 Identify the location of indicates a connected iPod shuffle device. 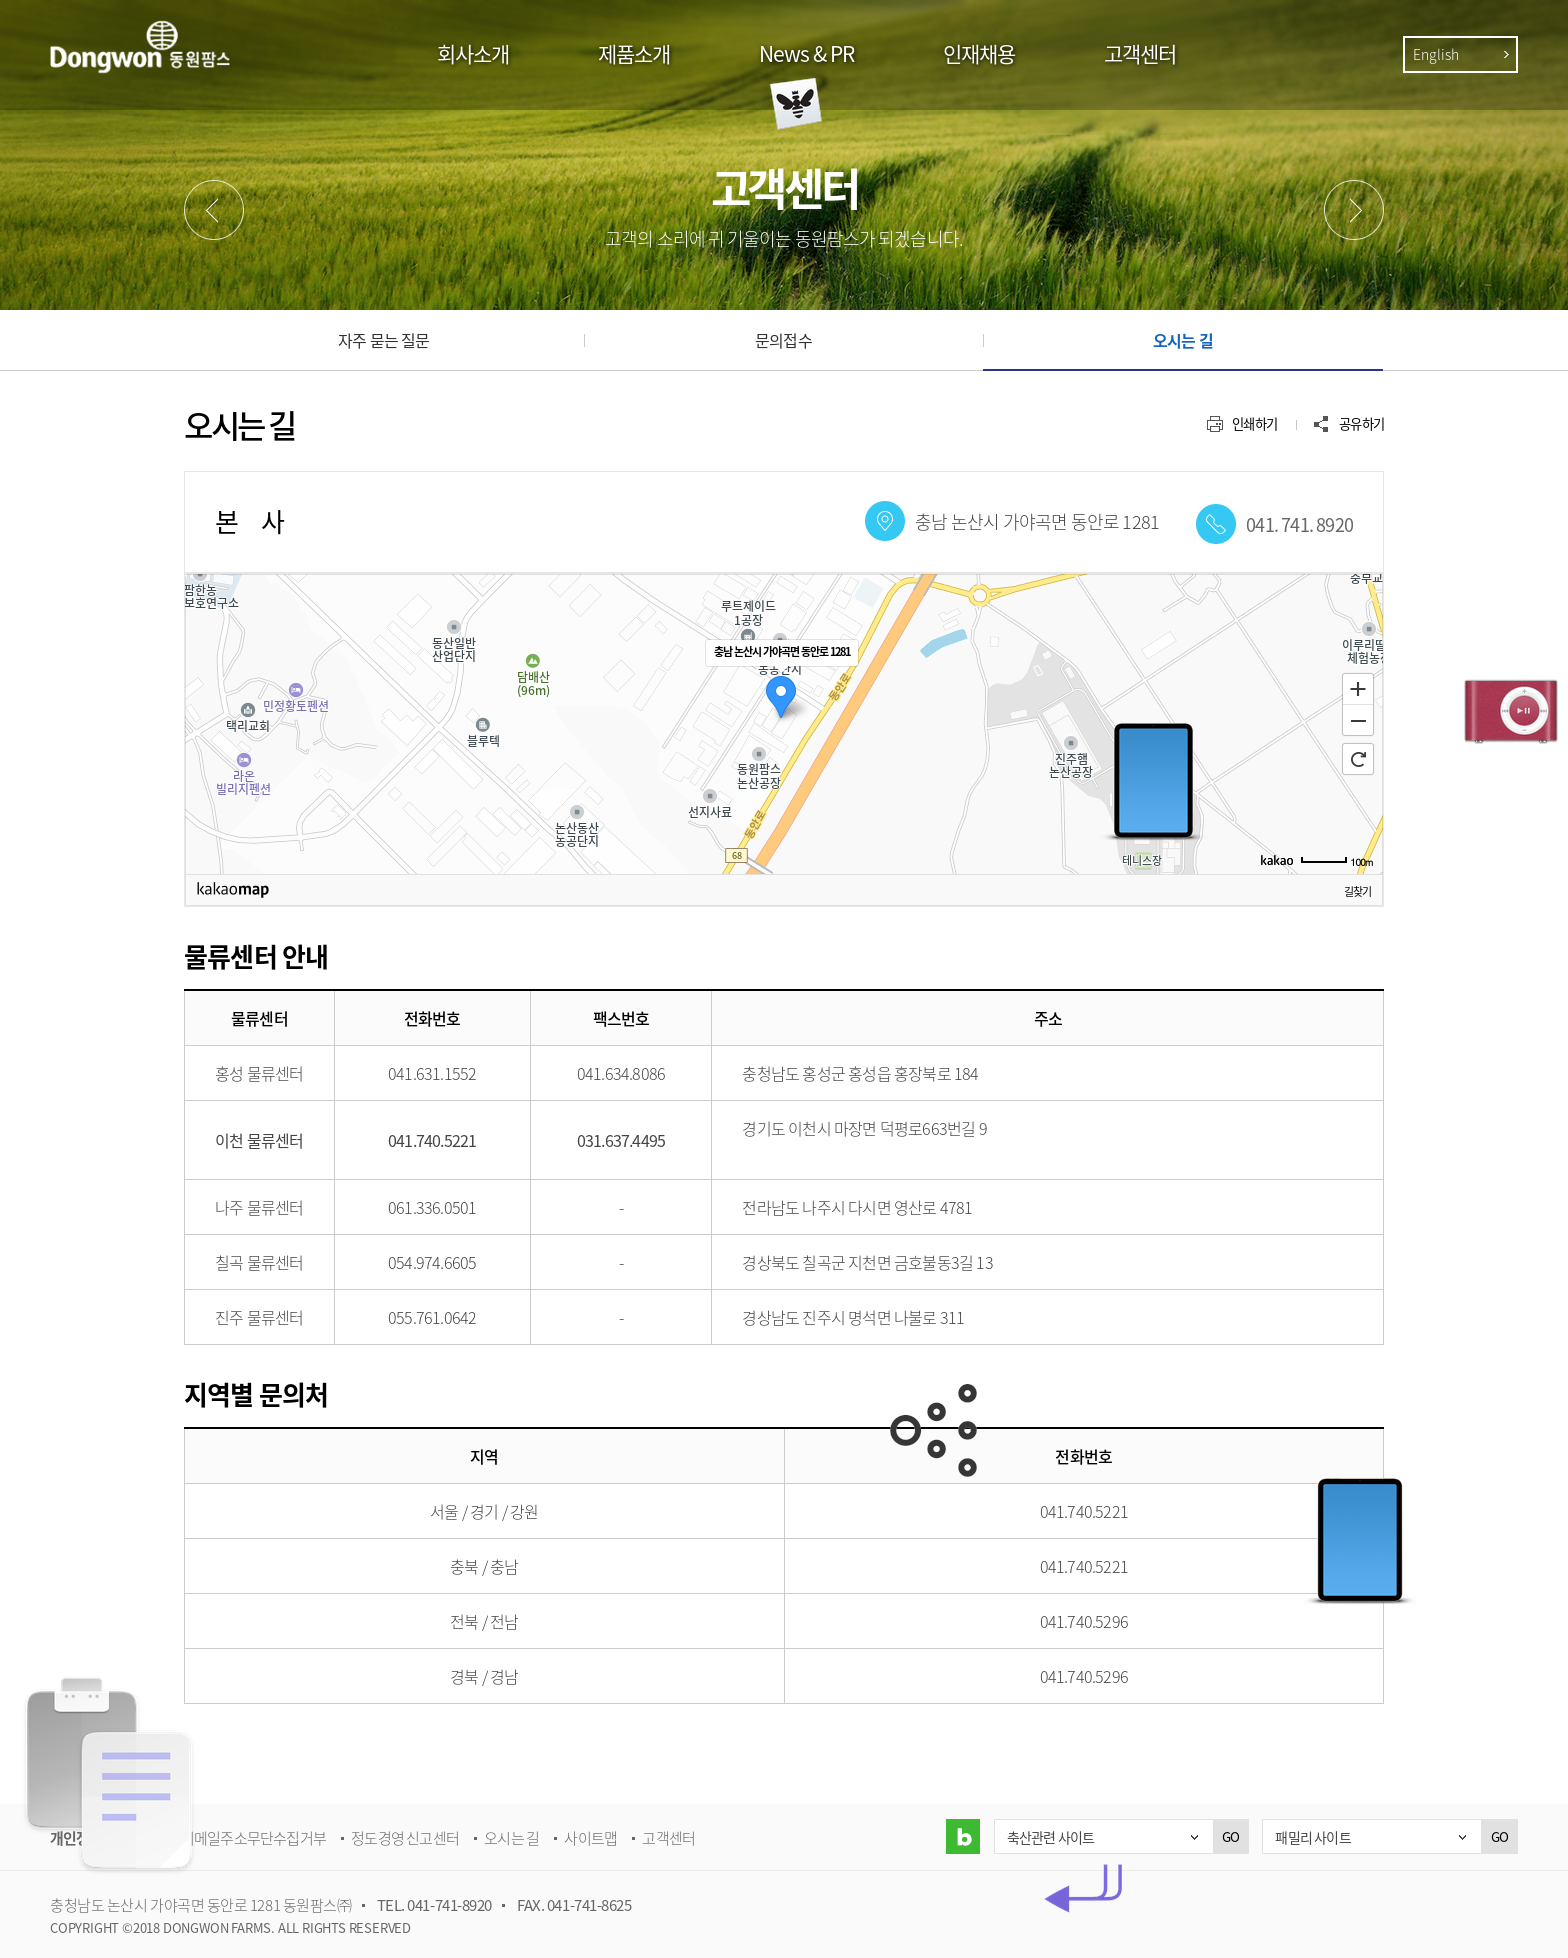
(1511, 694).